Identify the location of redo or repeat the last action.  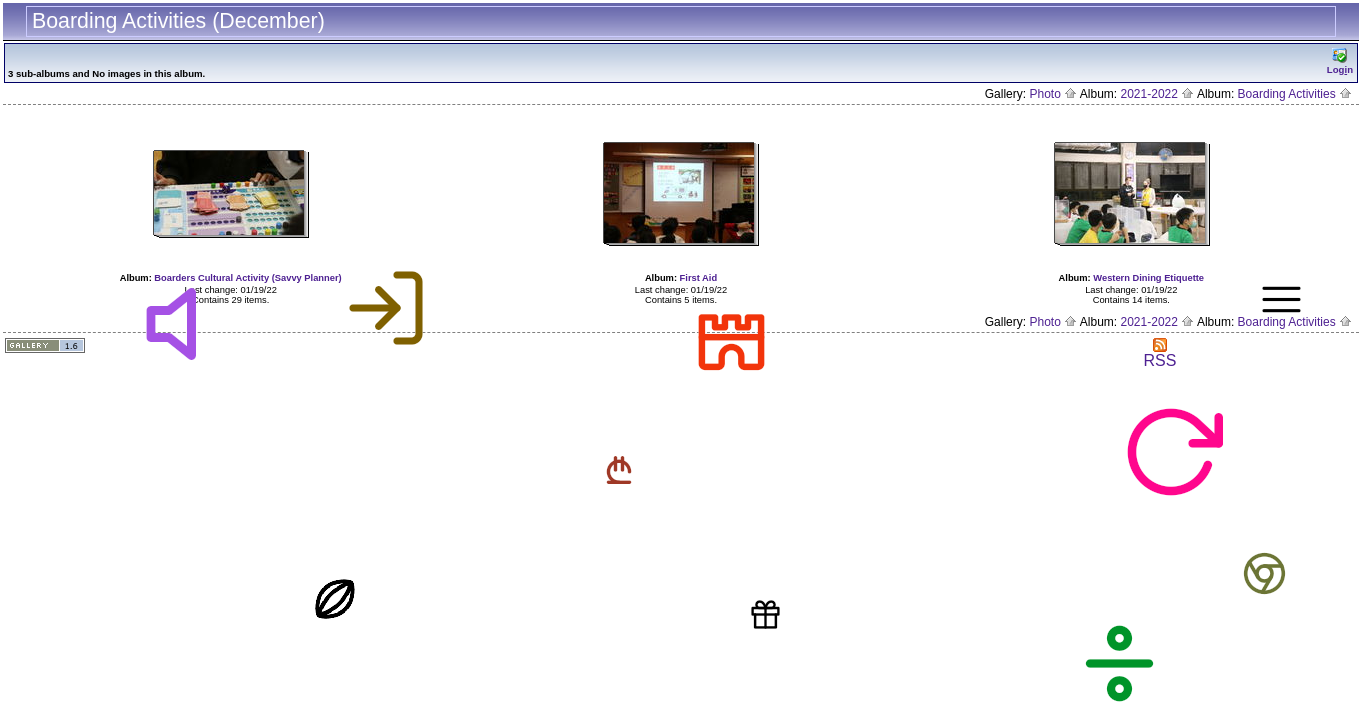
(1171, 452).